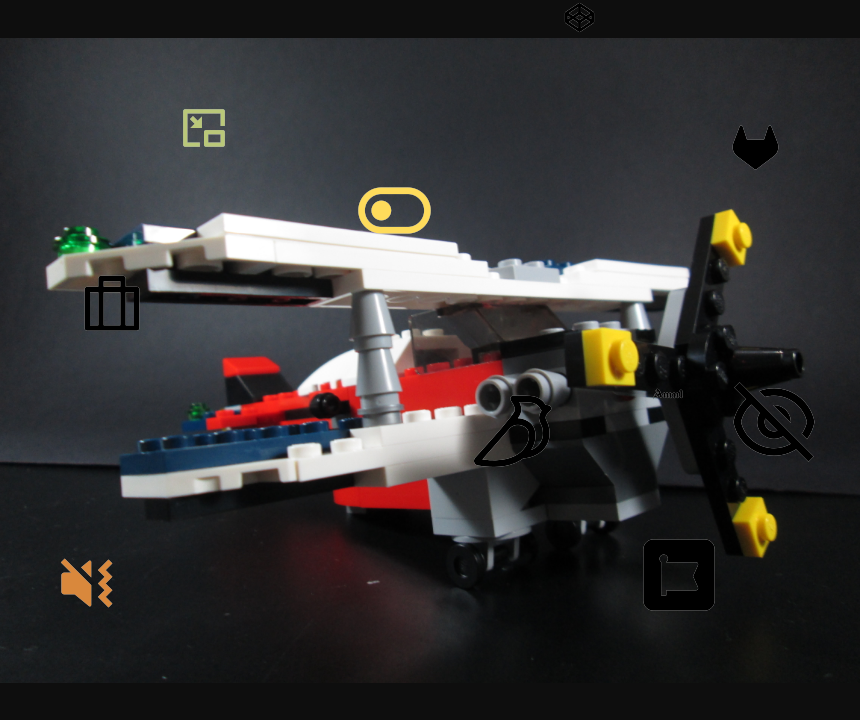 This screenshot has height=720, width=860. What do you see at coordinates (774, 422) in the screenshot?
I see `hide password or sensitive content` at bounding box center [774, 422].